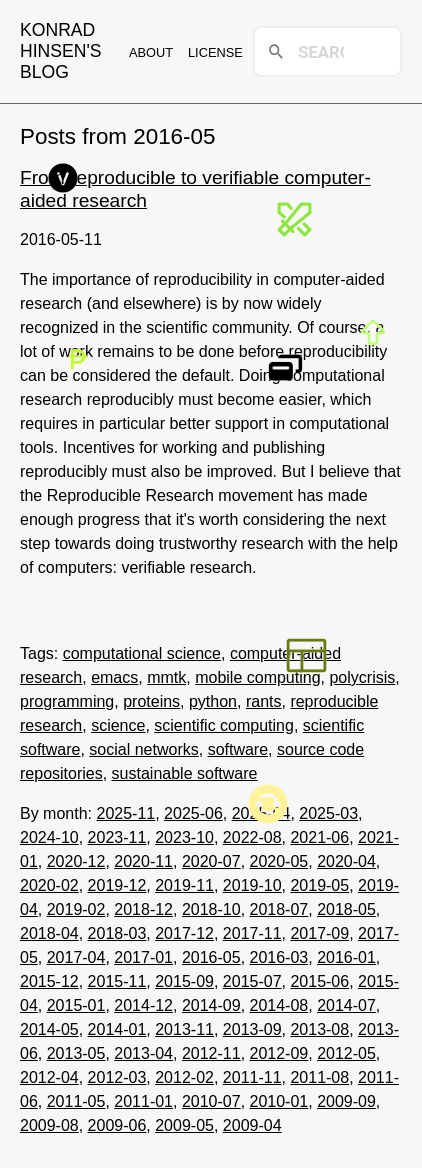 The width and height of the screenshot is (422, 1168). I want to click on restore window to previous size, so click(285, 367).